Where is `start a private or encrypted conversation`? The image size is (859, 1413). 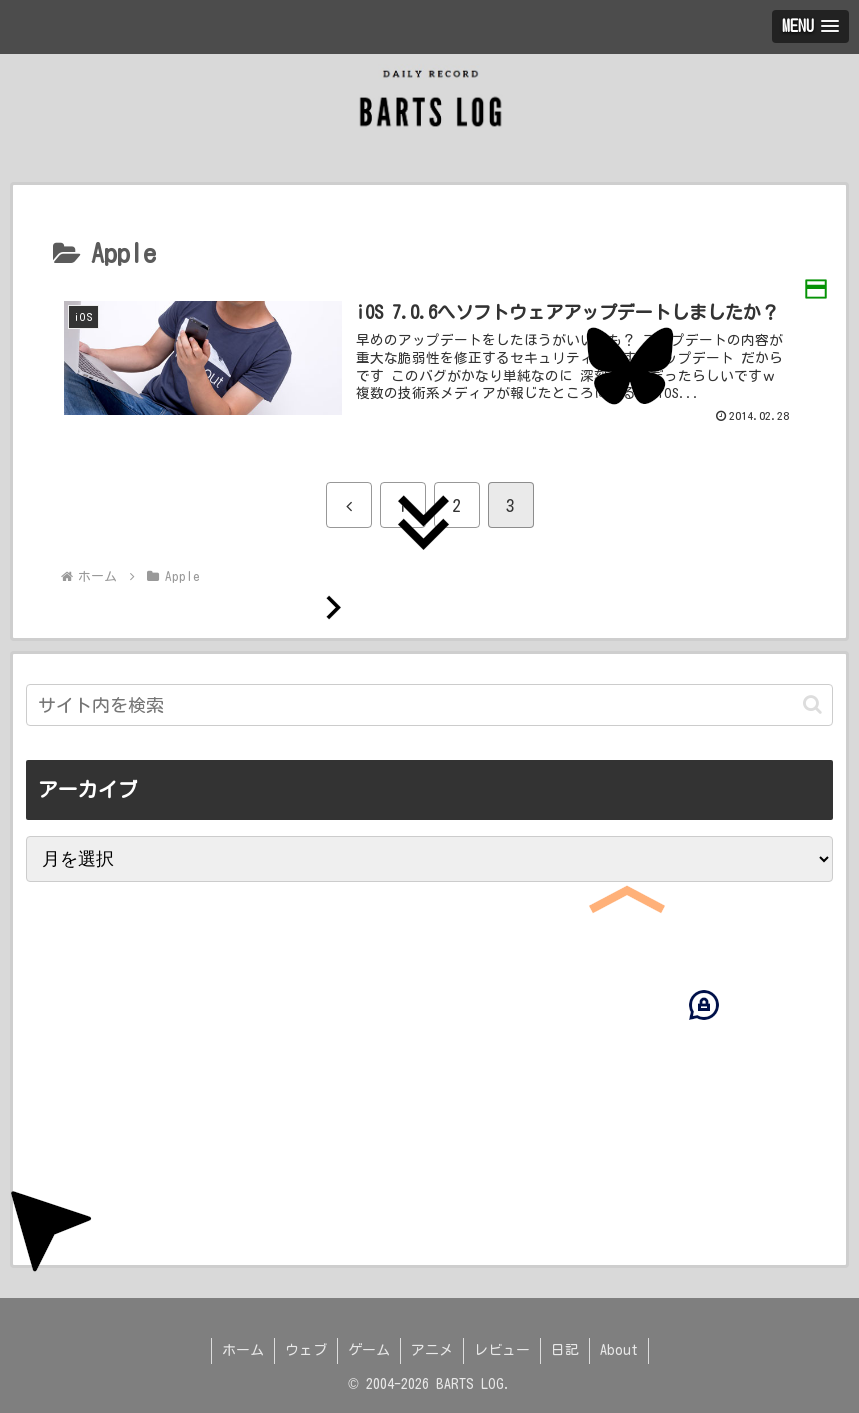 start a private or encrypted conversation is located at coordinates (704, 1005).